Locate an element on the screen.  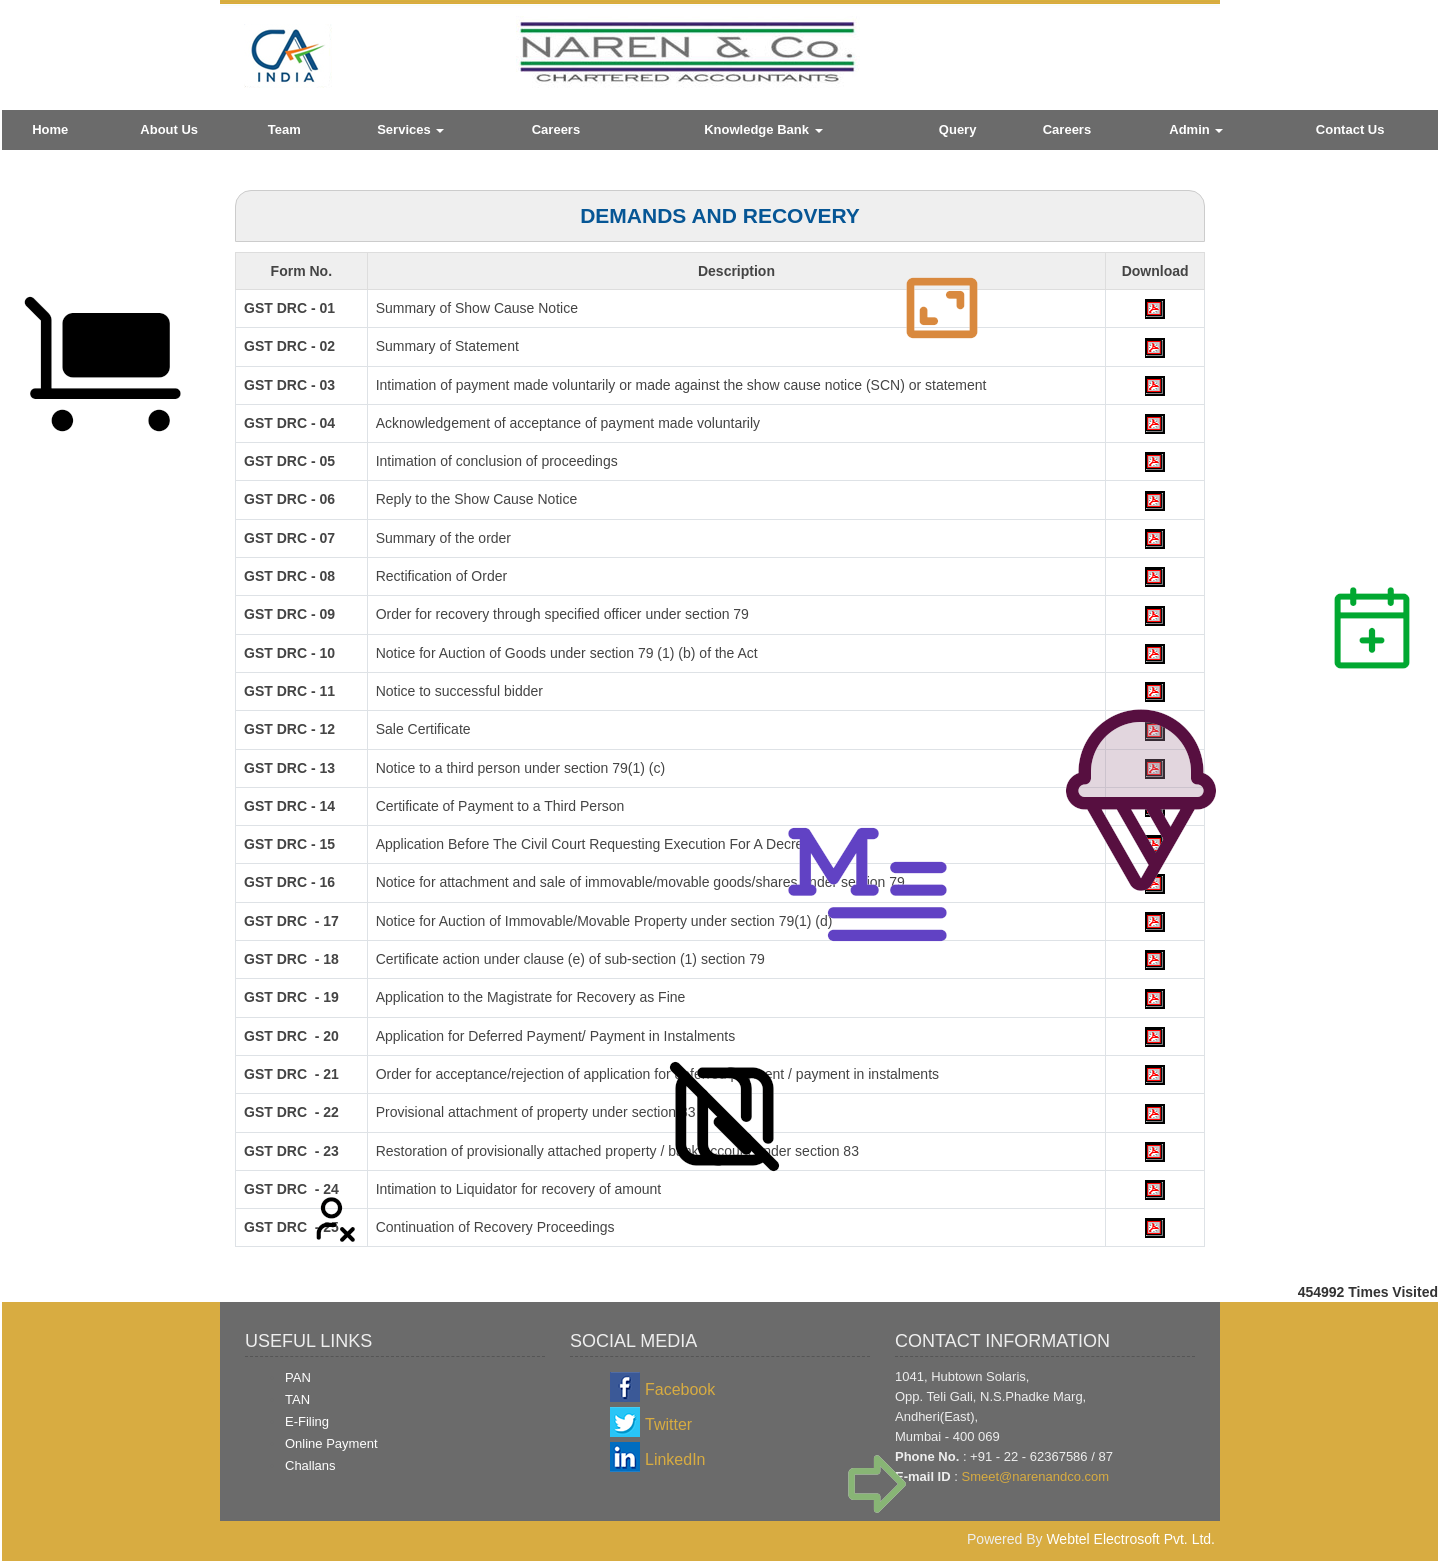
open article on Medium is located at coordinates (867, 884).